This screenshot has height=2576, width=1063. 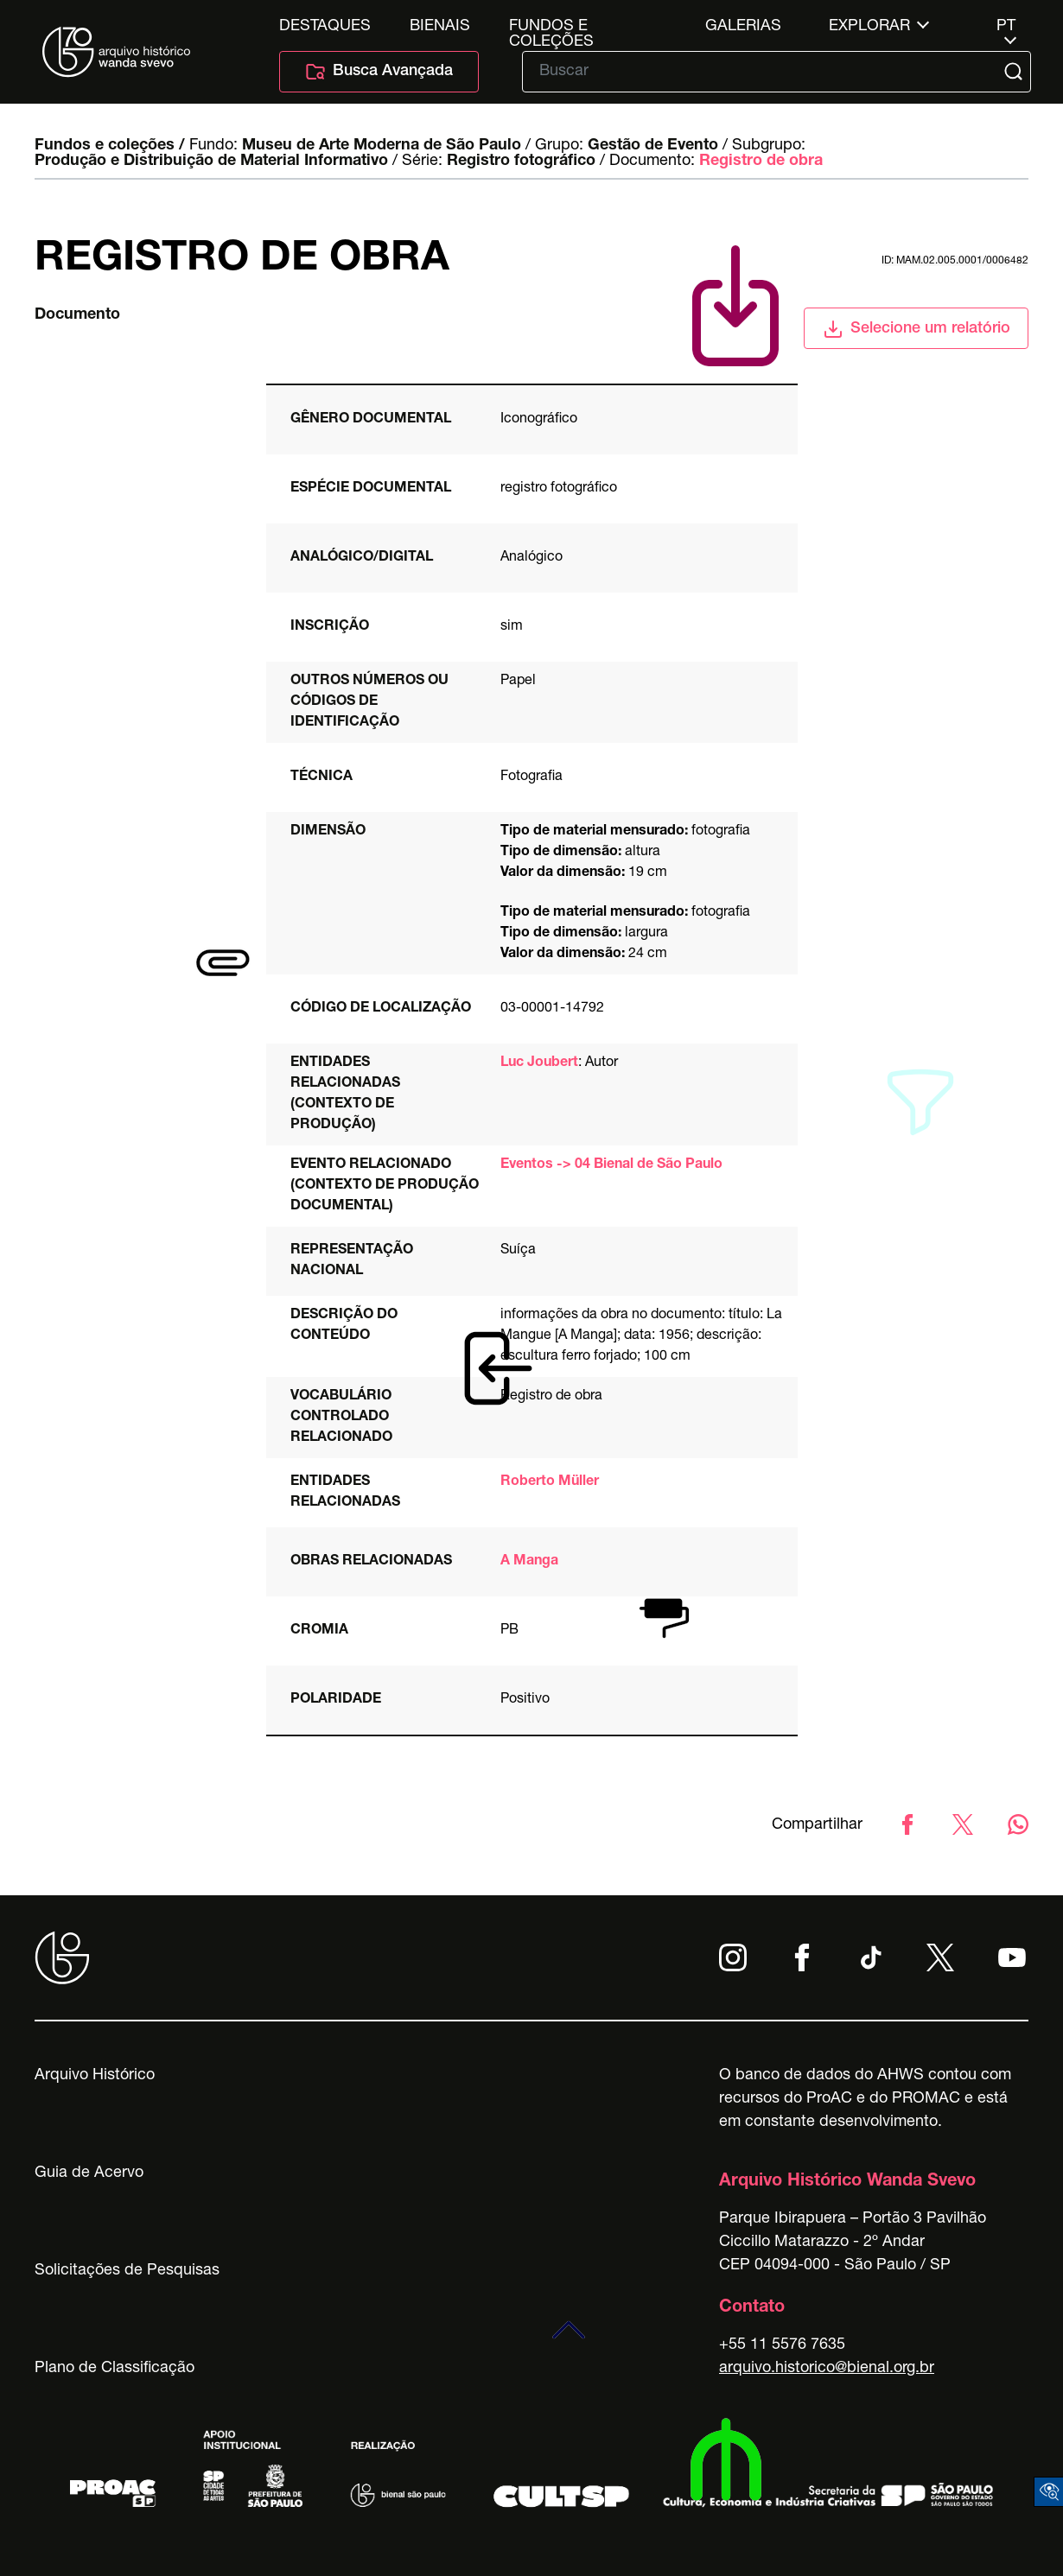 I want to click on filter or sort content, so click(x=920, y=1102).